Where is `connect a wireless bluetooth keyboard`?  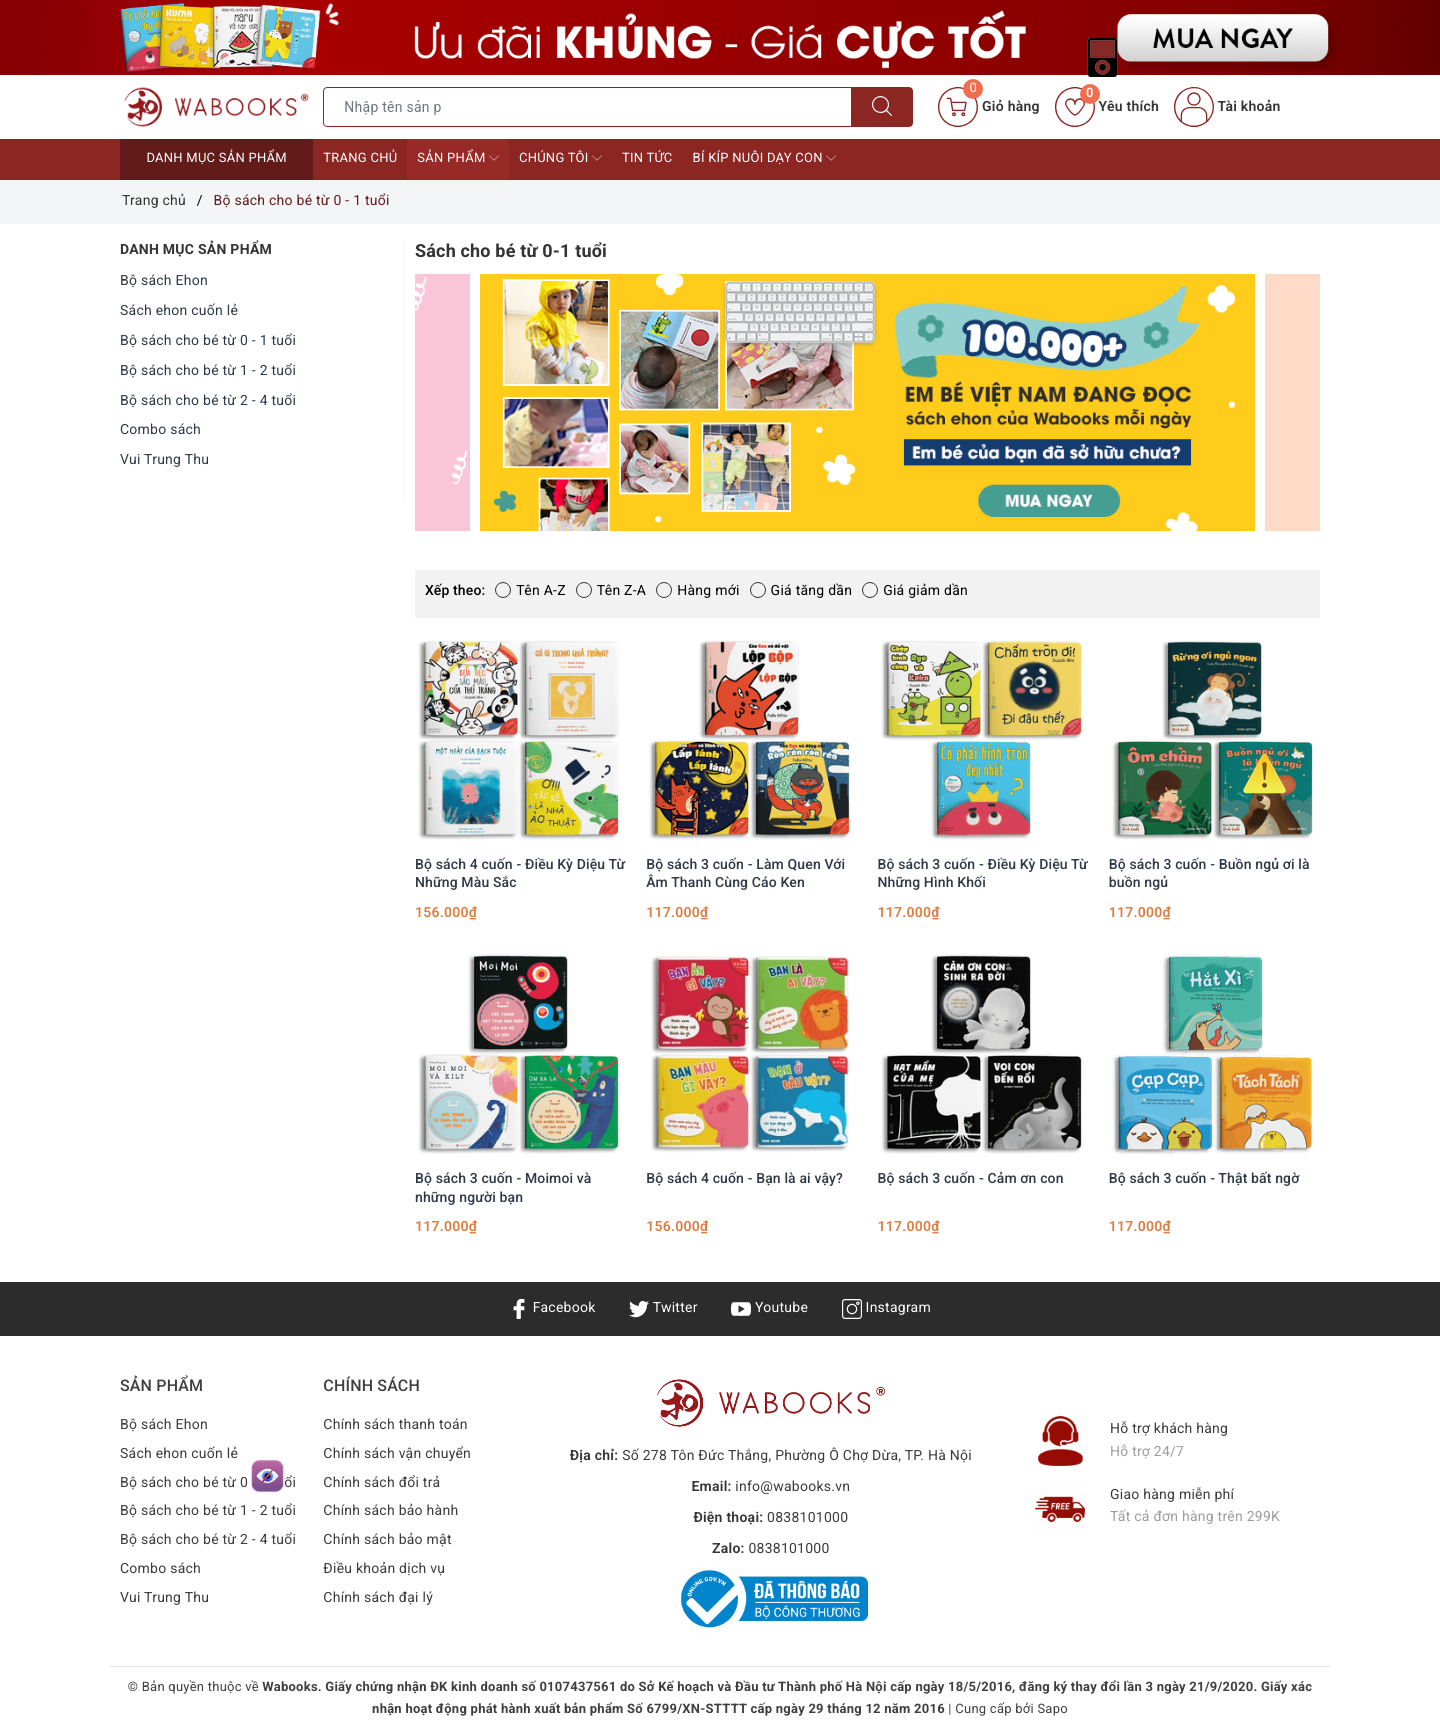
connect a wireless bluetooth keyboard is located at coordinates (800, 312).